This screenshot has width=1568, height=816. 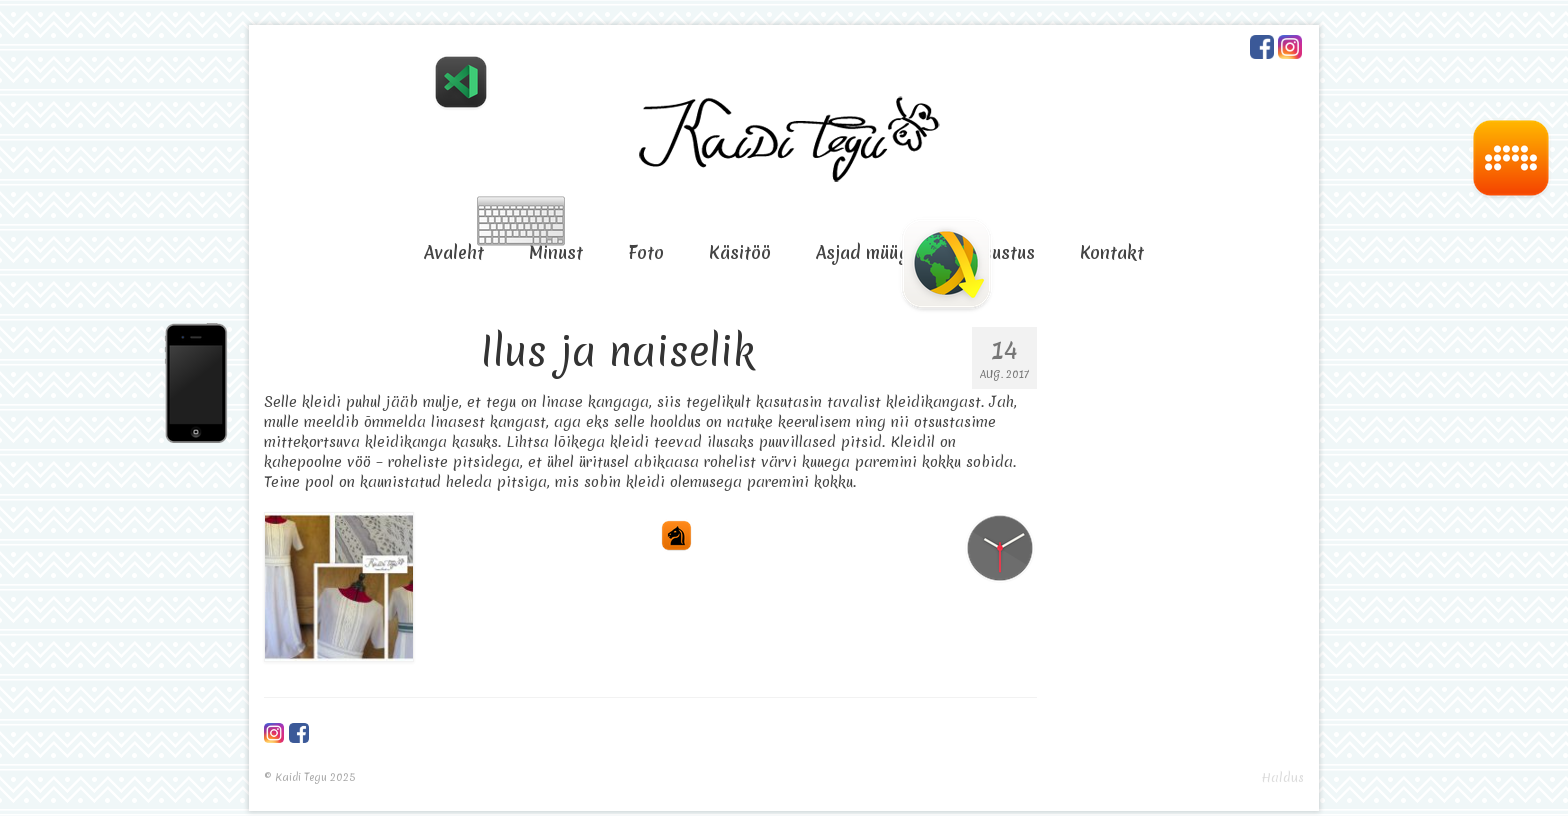 What do you see at coordinates (196, 383) in the screenshot?
I see `iPhone device icon` at bounding box center [196, 383].